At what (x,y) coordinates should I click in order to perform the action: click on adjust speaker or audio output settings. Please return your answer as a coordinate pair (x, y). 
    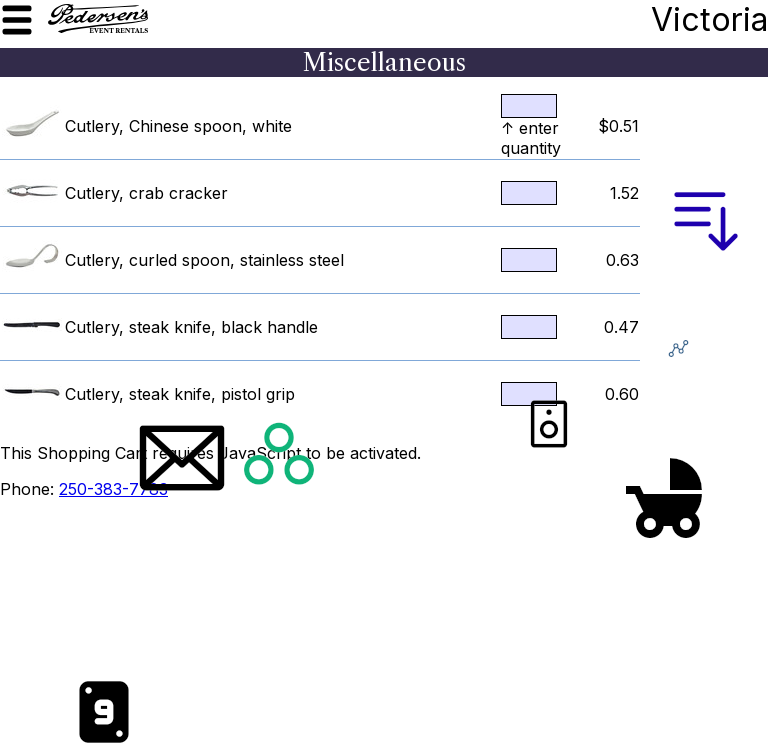
    Looking at the image, I should click on (549, 424).